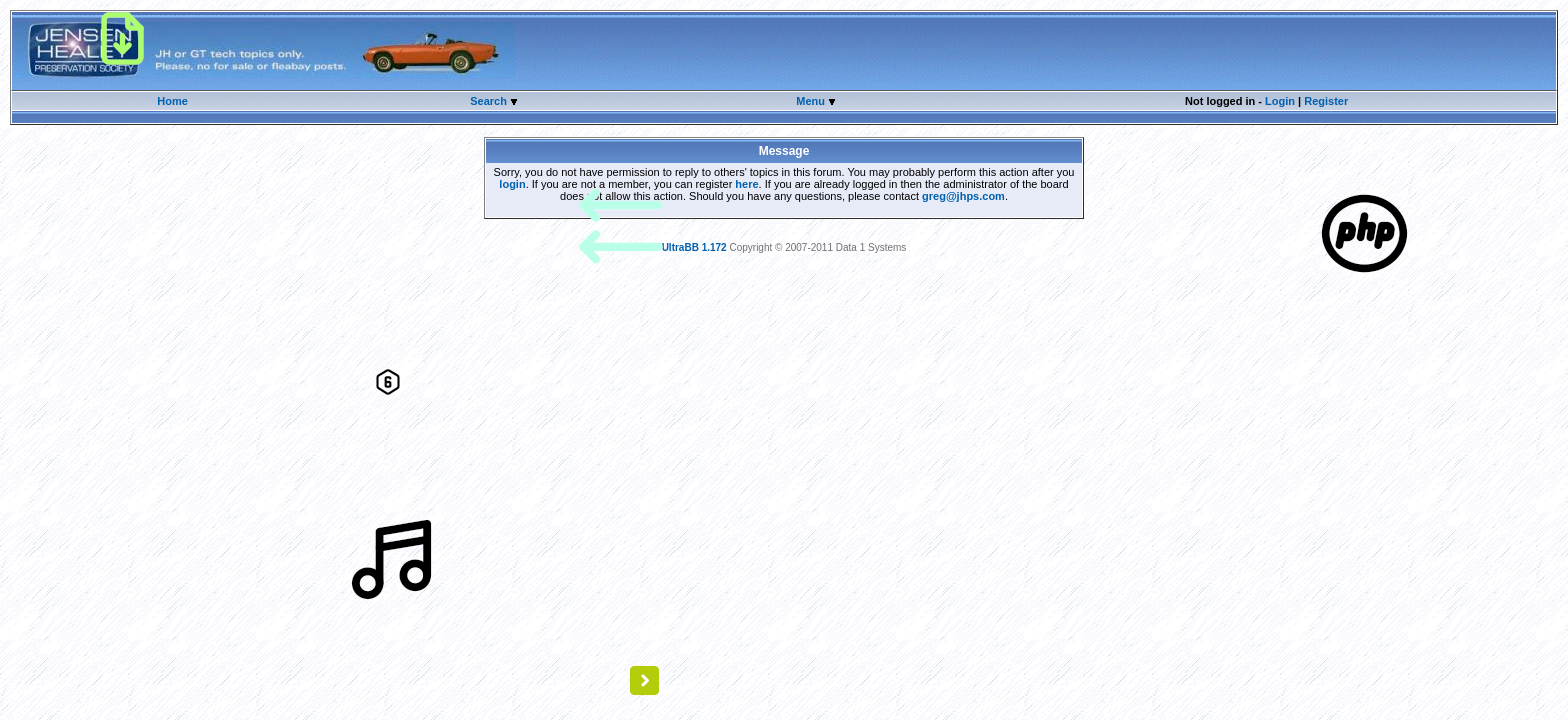  What do you see at coordinates (122, 38) in the screenshot?
I see `download a file to your device` at bounding box center [122, 38].